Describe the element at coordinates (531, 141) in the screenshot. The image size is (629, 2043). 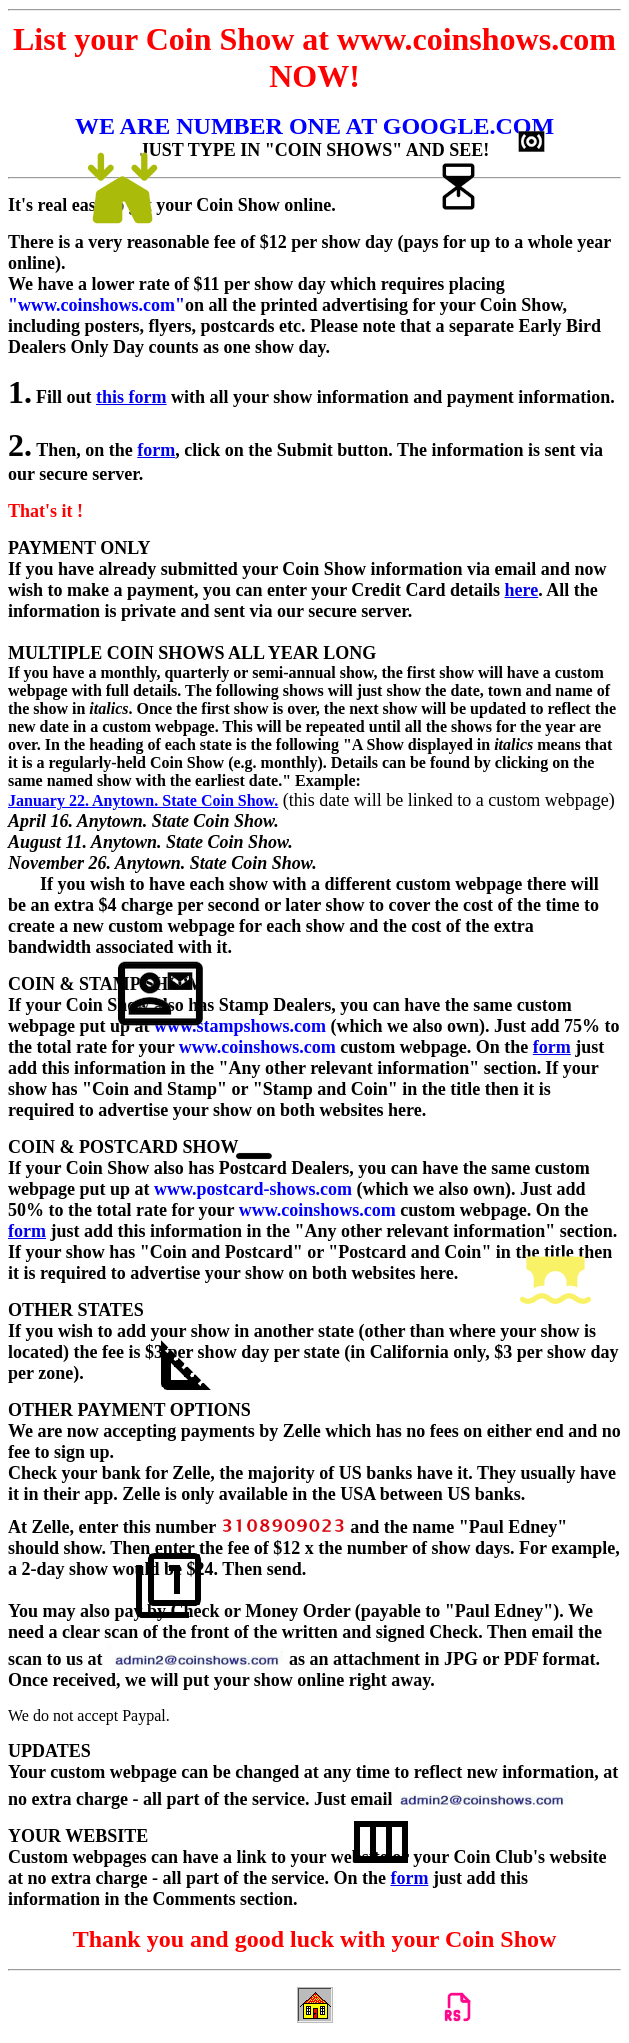
I see `enable surround sound audio output` at that location.